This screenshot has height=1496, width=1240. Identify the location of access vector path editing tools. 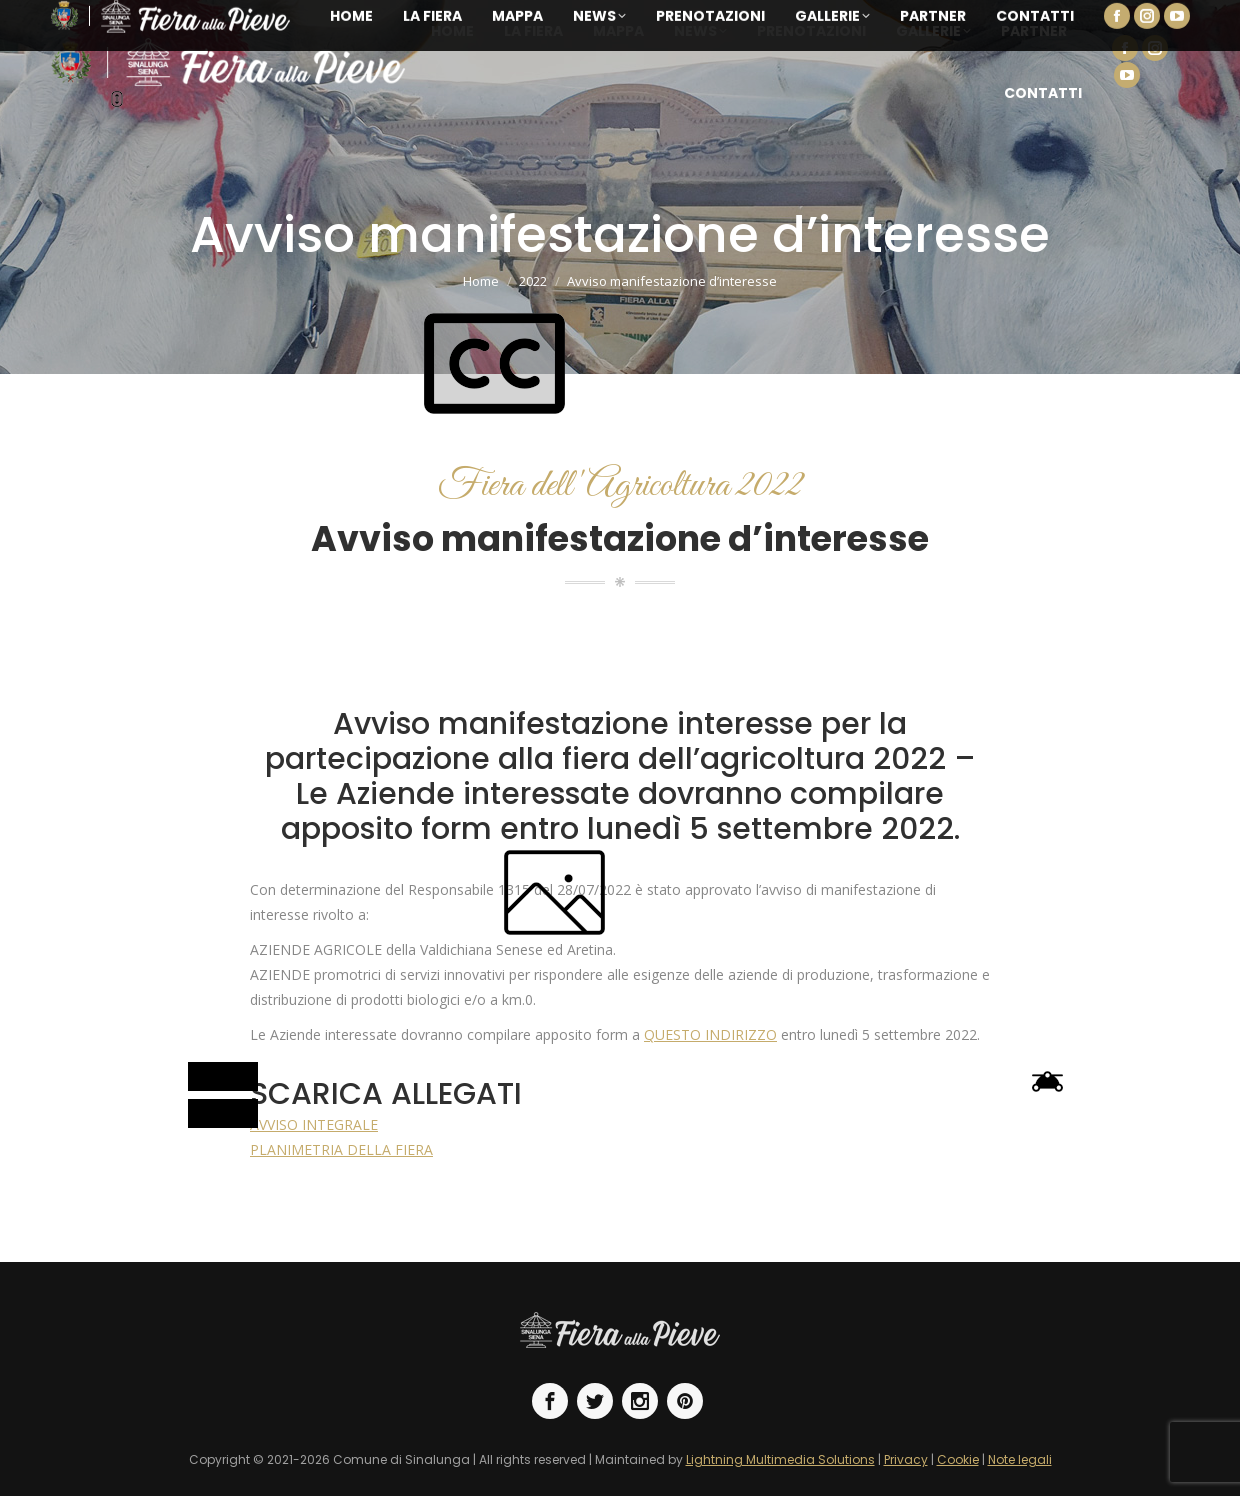
(1047, 1081).